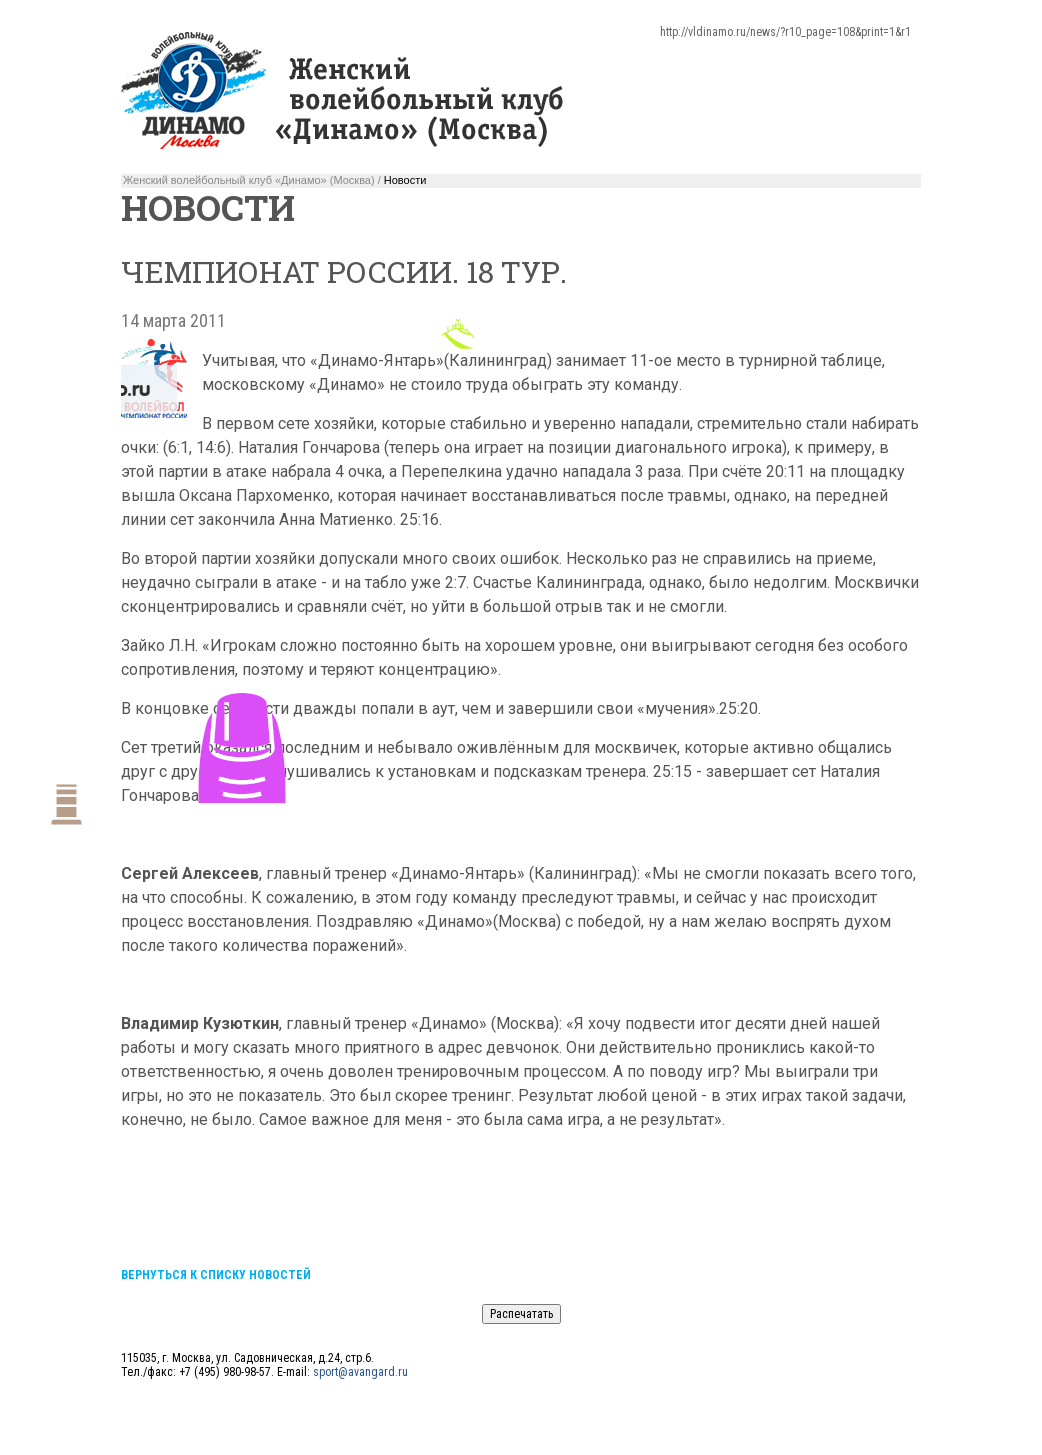 The height and width of the screenshot is (1455, 1042). I want to click on select nail art or manicure options, so click(242, 748).